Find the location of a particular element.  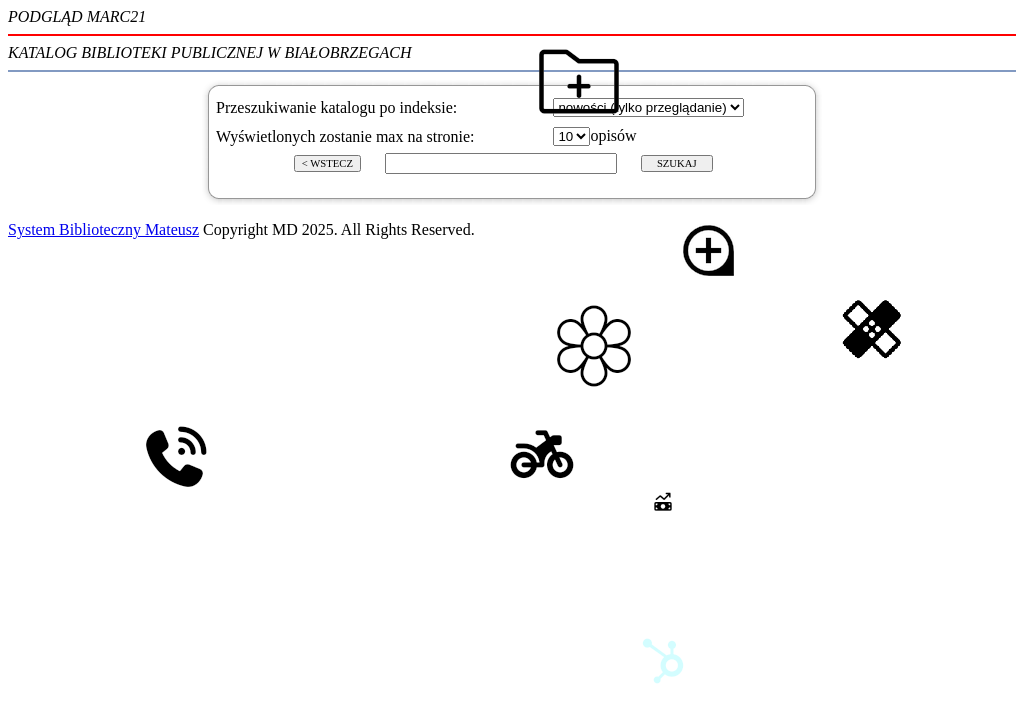

view financial growth or earnings trends is located at coordinates (663, 502).